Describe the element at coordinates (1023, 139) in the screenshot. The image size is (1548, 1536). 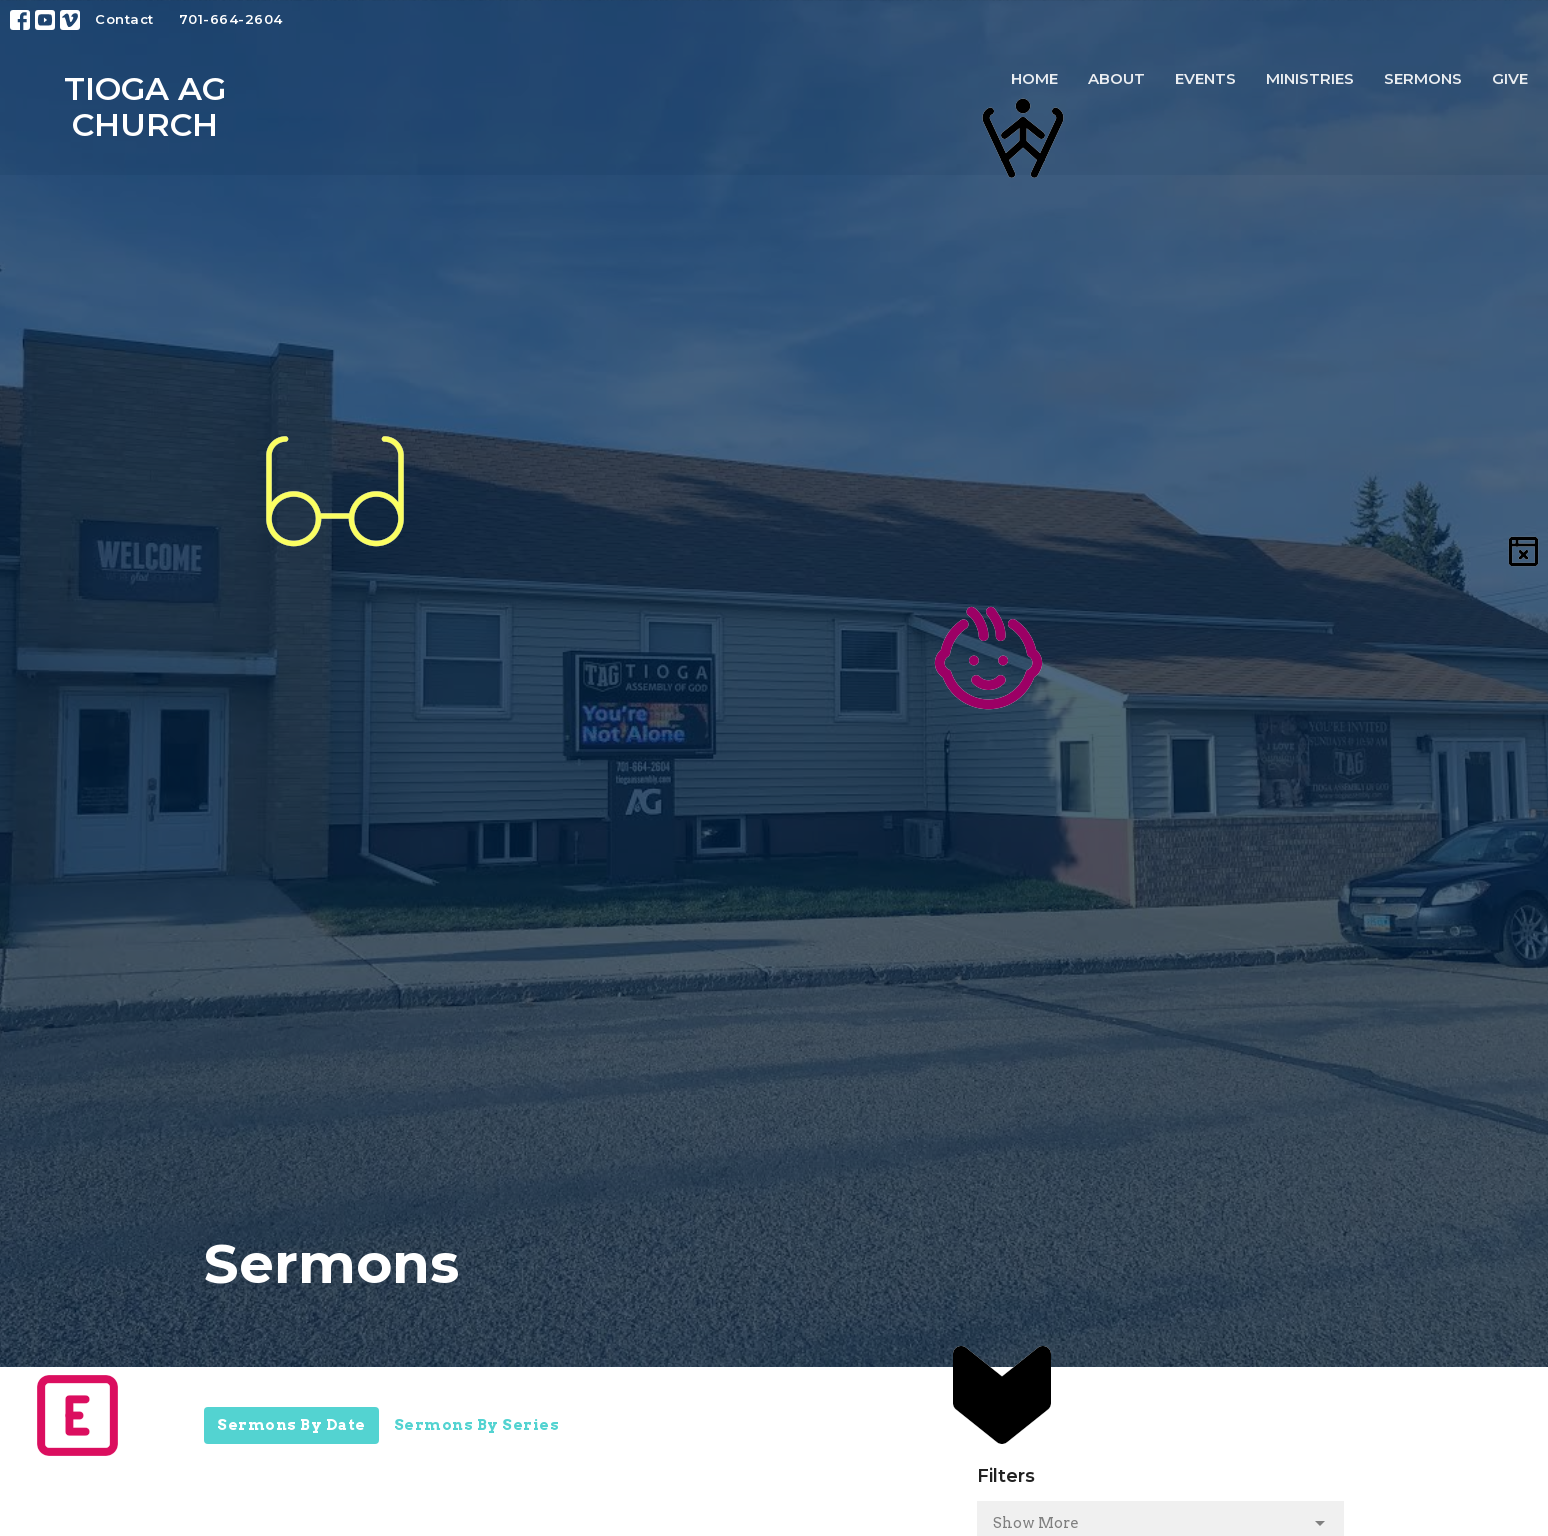
I see `access ski jumping sports content` at that location.